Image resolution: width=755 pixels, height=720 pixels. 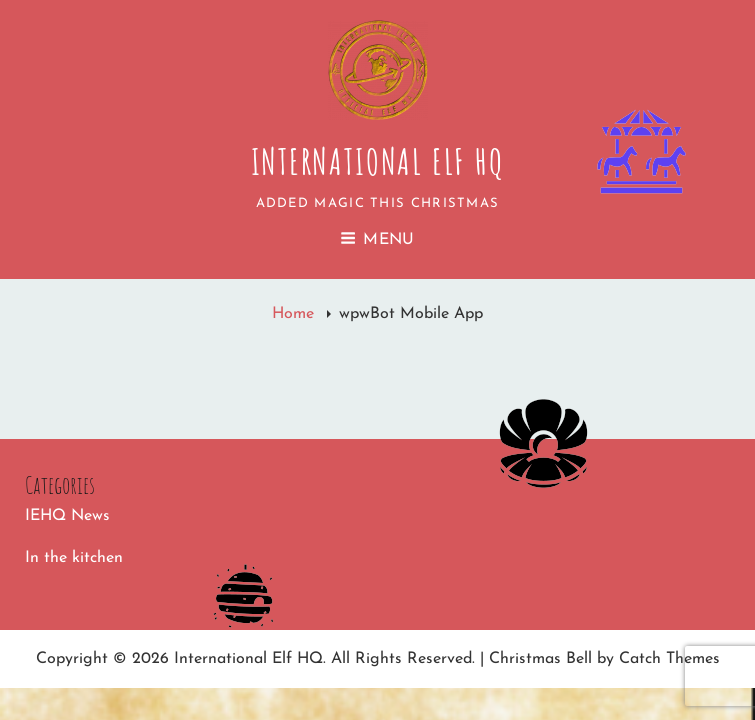 I want to click on access carousel or slideshow view, so click(x=641, y=149).